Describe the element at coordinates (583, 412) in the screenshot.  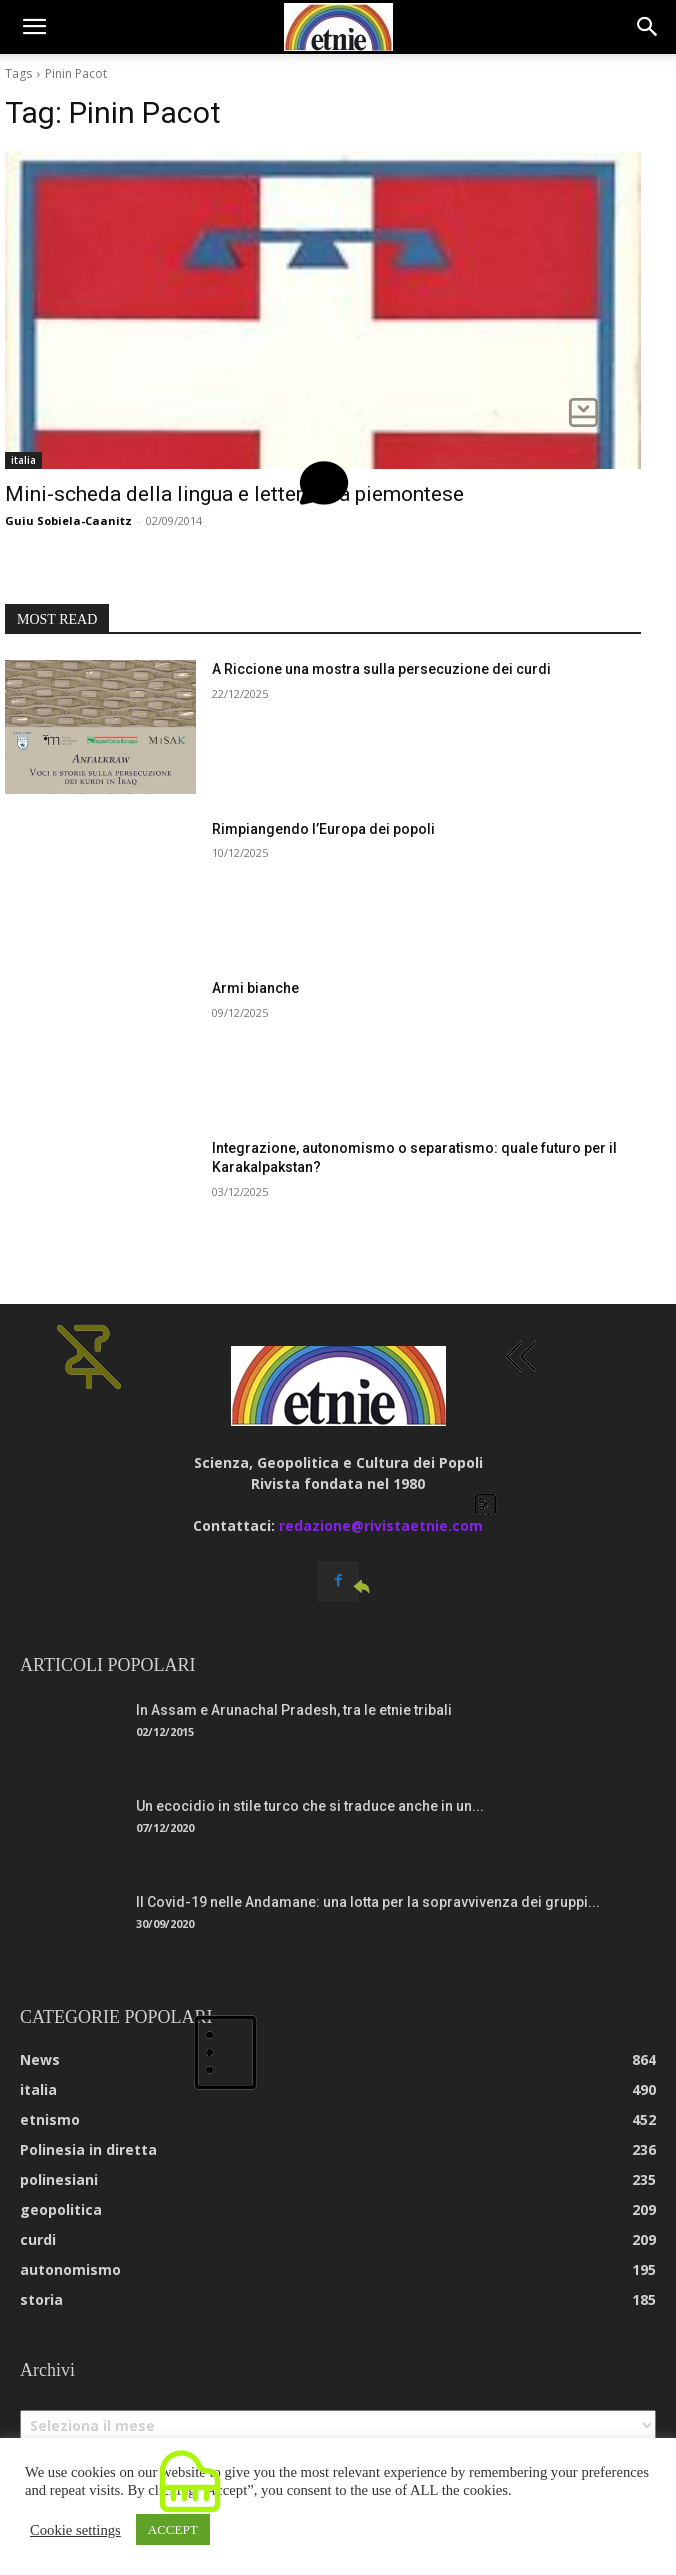
I see `collapse bottom panel` at that location.